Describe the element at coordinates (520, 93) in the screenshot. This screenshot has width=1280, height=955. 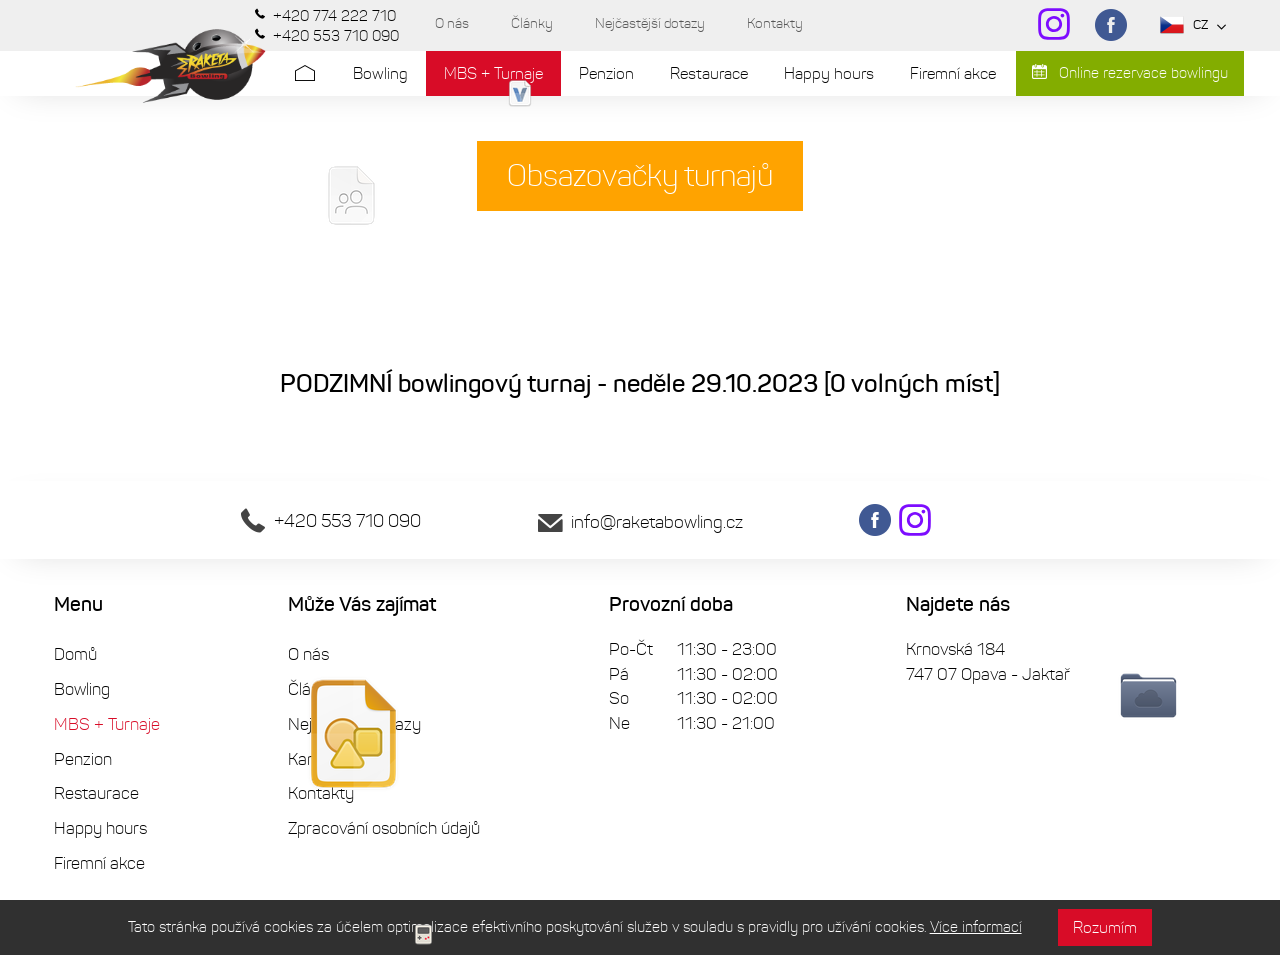
I see `a v programming language source file` at that location.